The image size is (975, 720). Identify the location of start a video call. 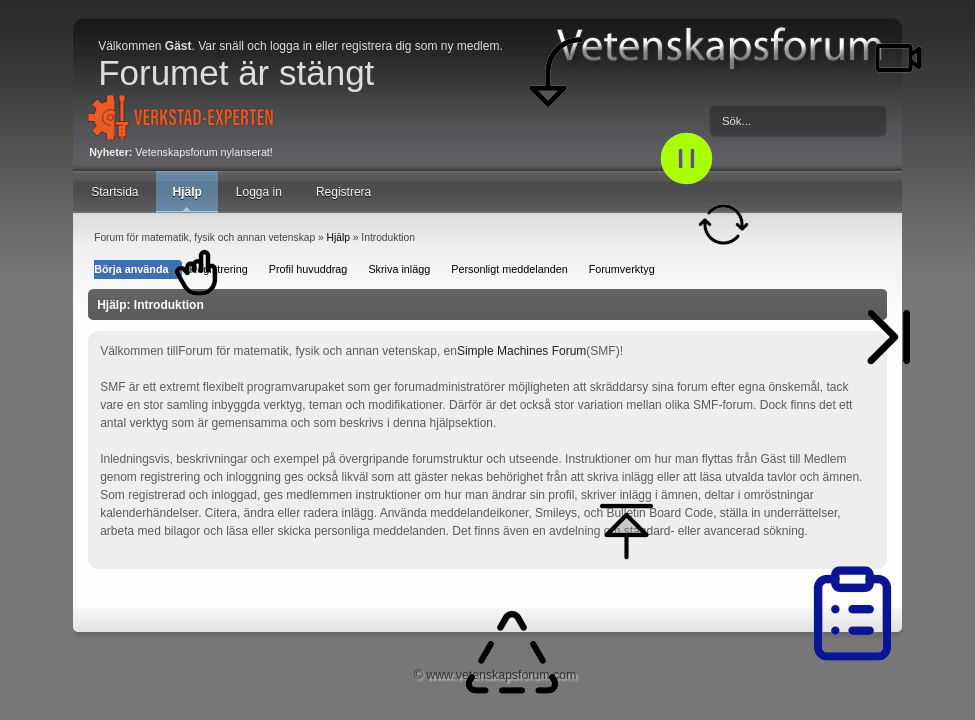
(897, 58).